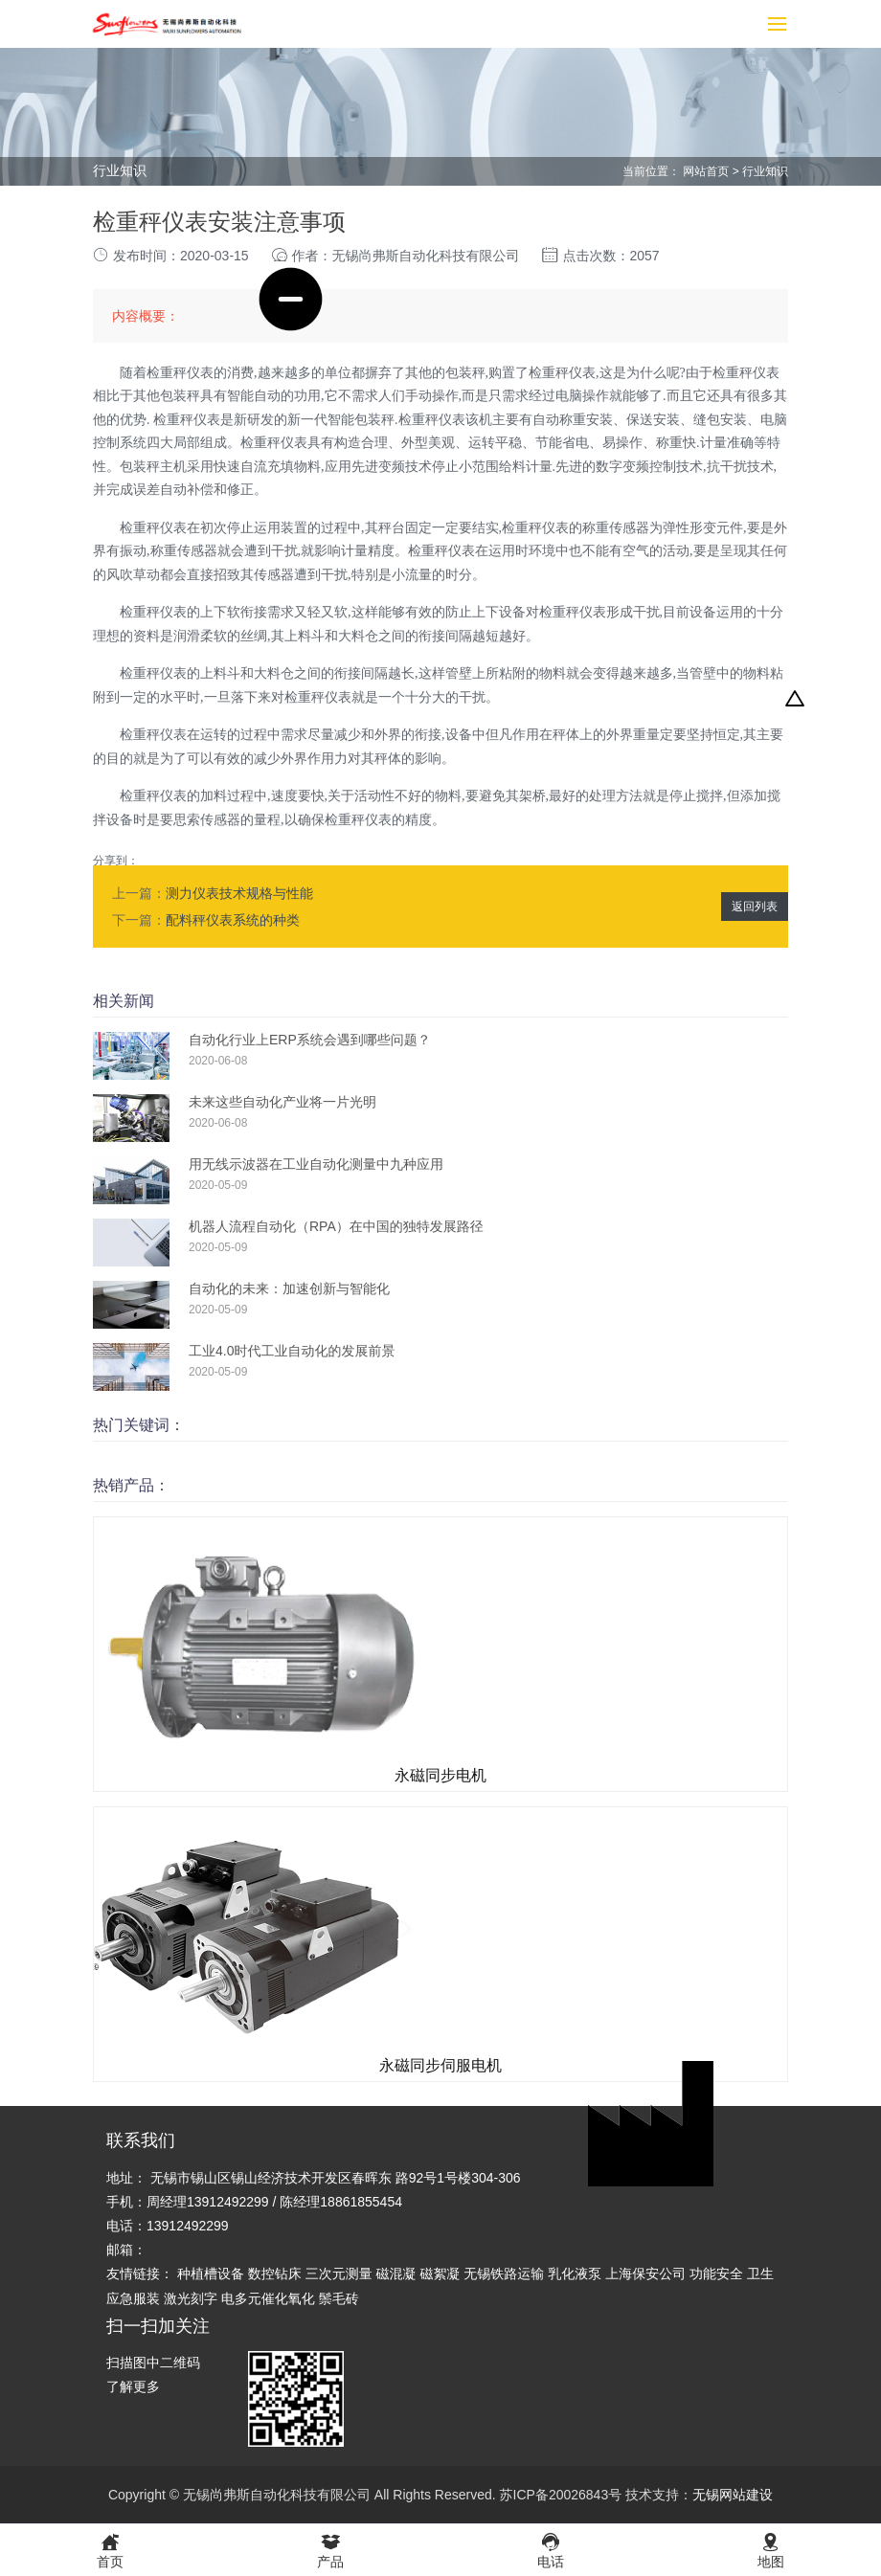 This screenshot has width=881, height=2576. What do you see at coordinates (650, 2123) in the screenshot?
I see `view manufacturing or production settings` at bounding box center [650, 2123].